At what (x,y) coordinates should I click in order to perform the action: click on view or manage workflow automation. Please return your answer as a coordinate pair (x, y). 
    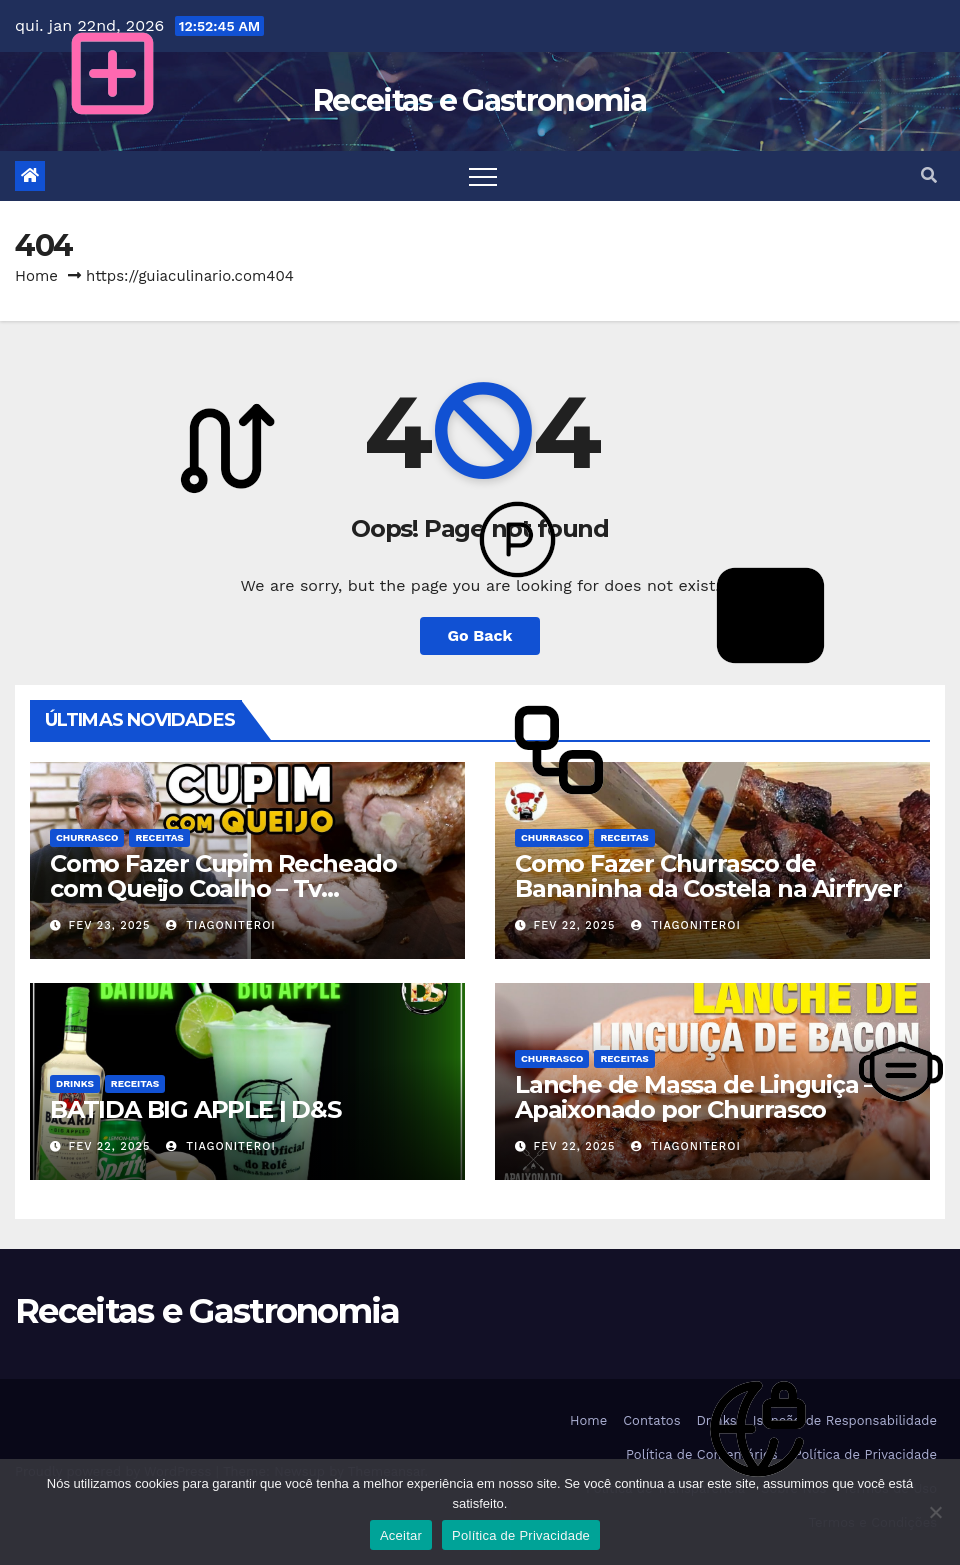
    Looking at the image, I should click on (559, 750).